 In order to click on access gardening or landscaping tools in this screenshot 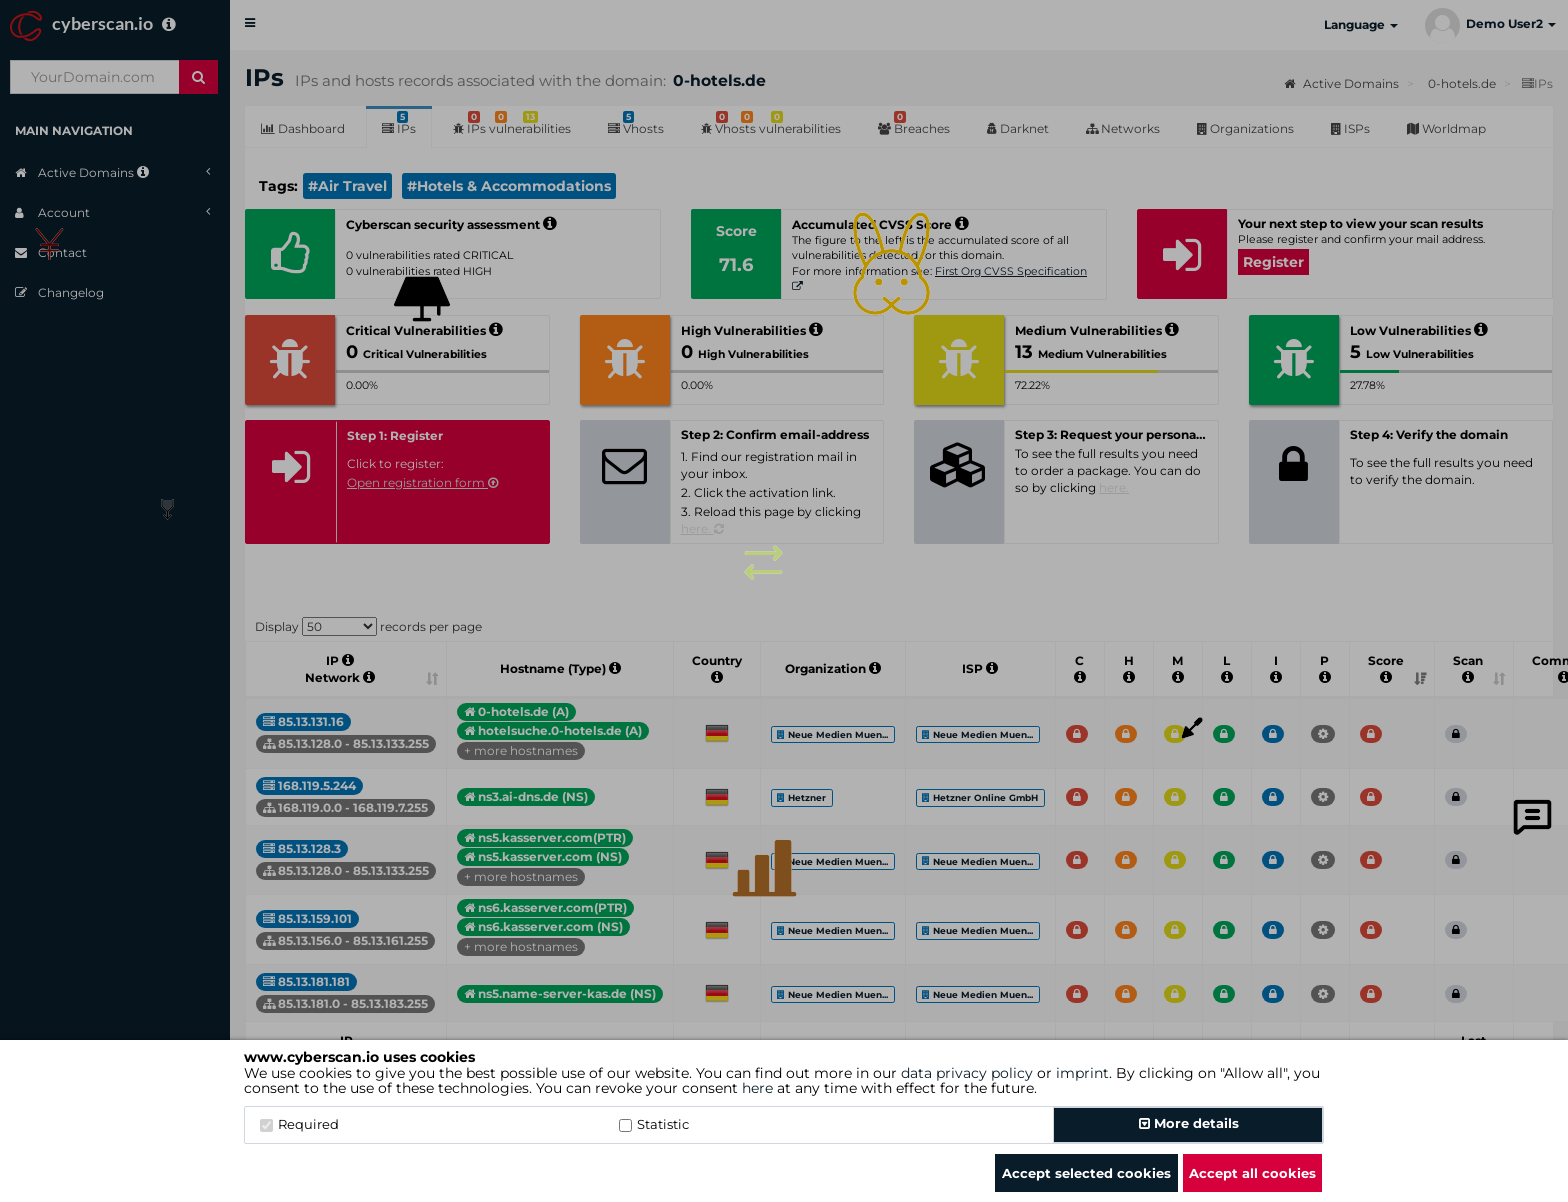, I will do `click(1191, 728)`.